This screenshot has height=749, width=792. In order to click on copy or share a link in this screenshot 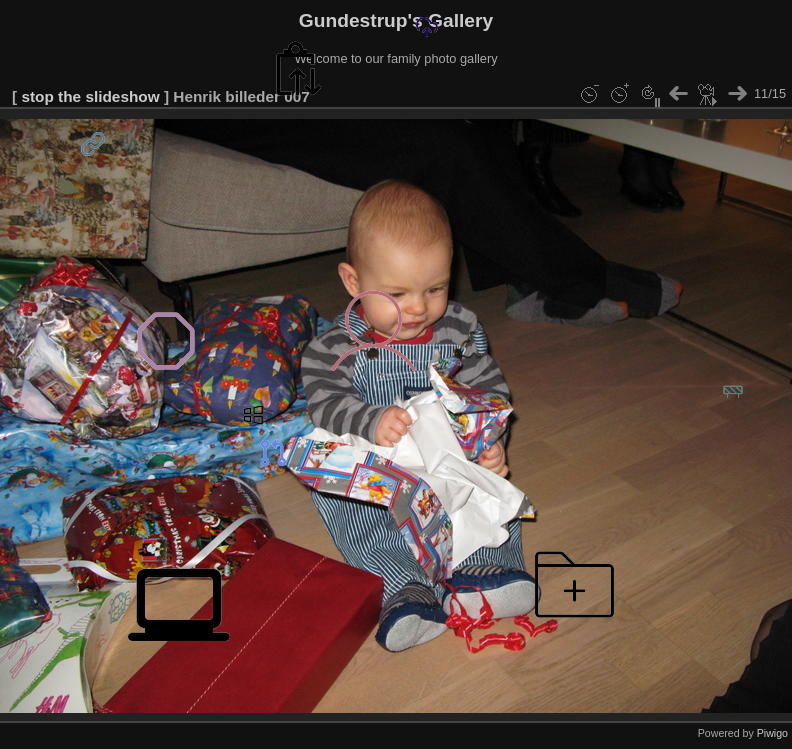, I will do `click(93, 144)`.